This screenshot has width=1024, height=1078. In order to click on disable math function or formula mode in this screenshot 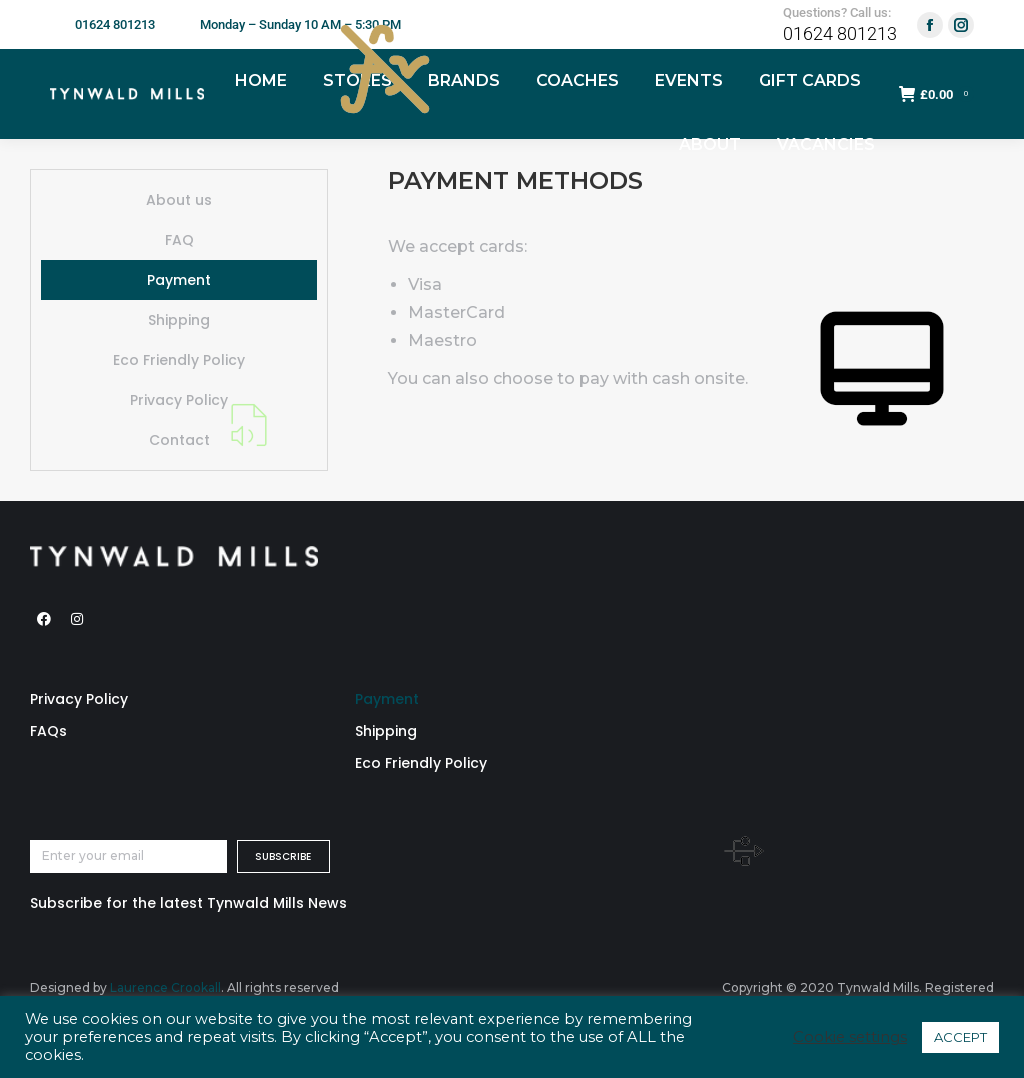, I will do `click(385, 69)`.